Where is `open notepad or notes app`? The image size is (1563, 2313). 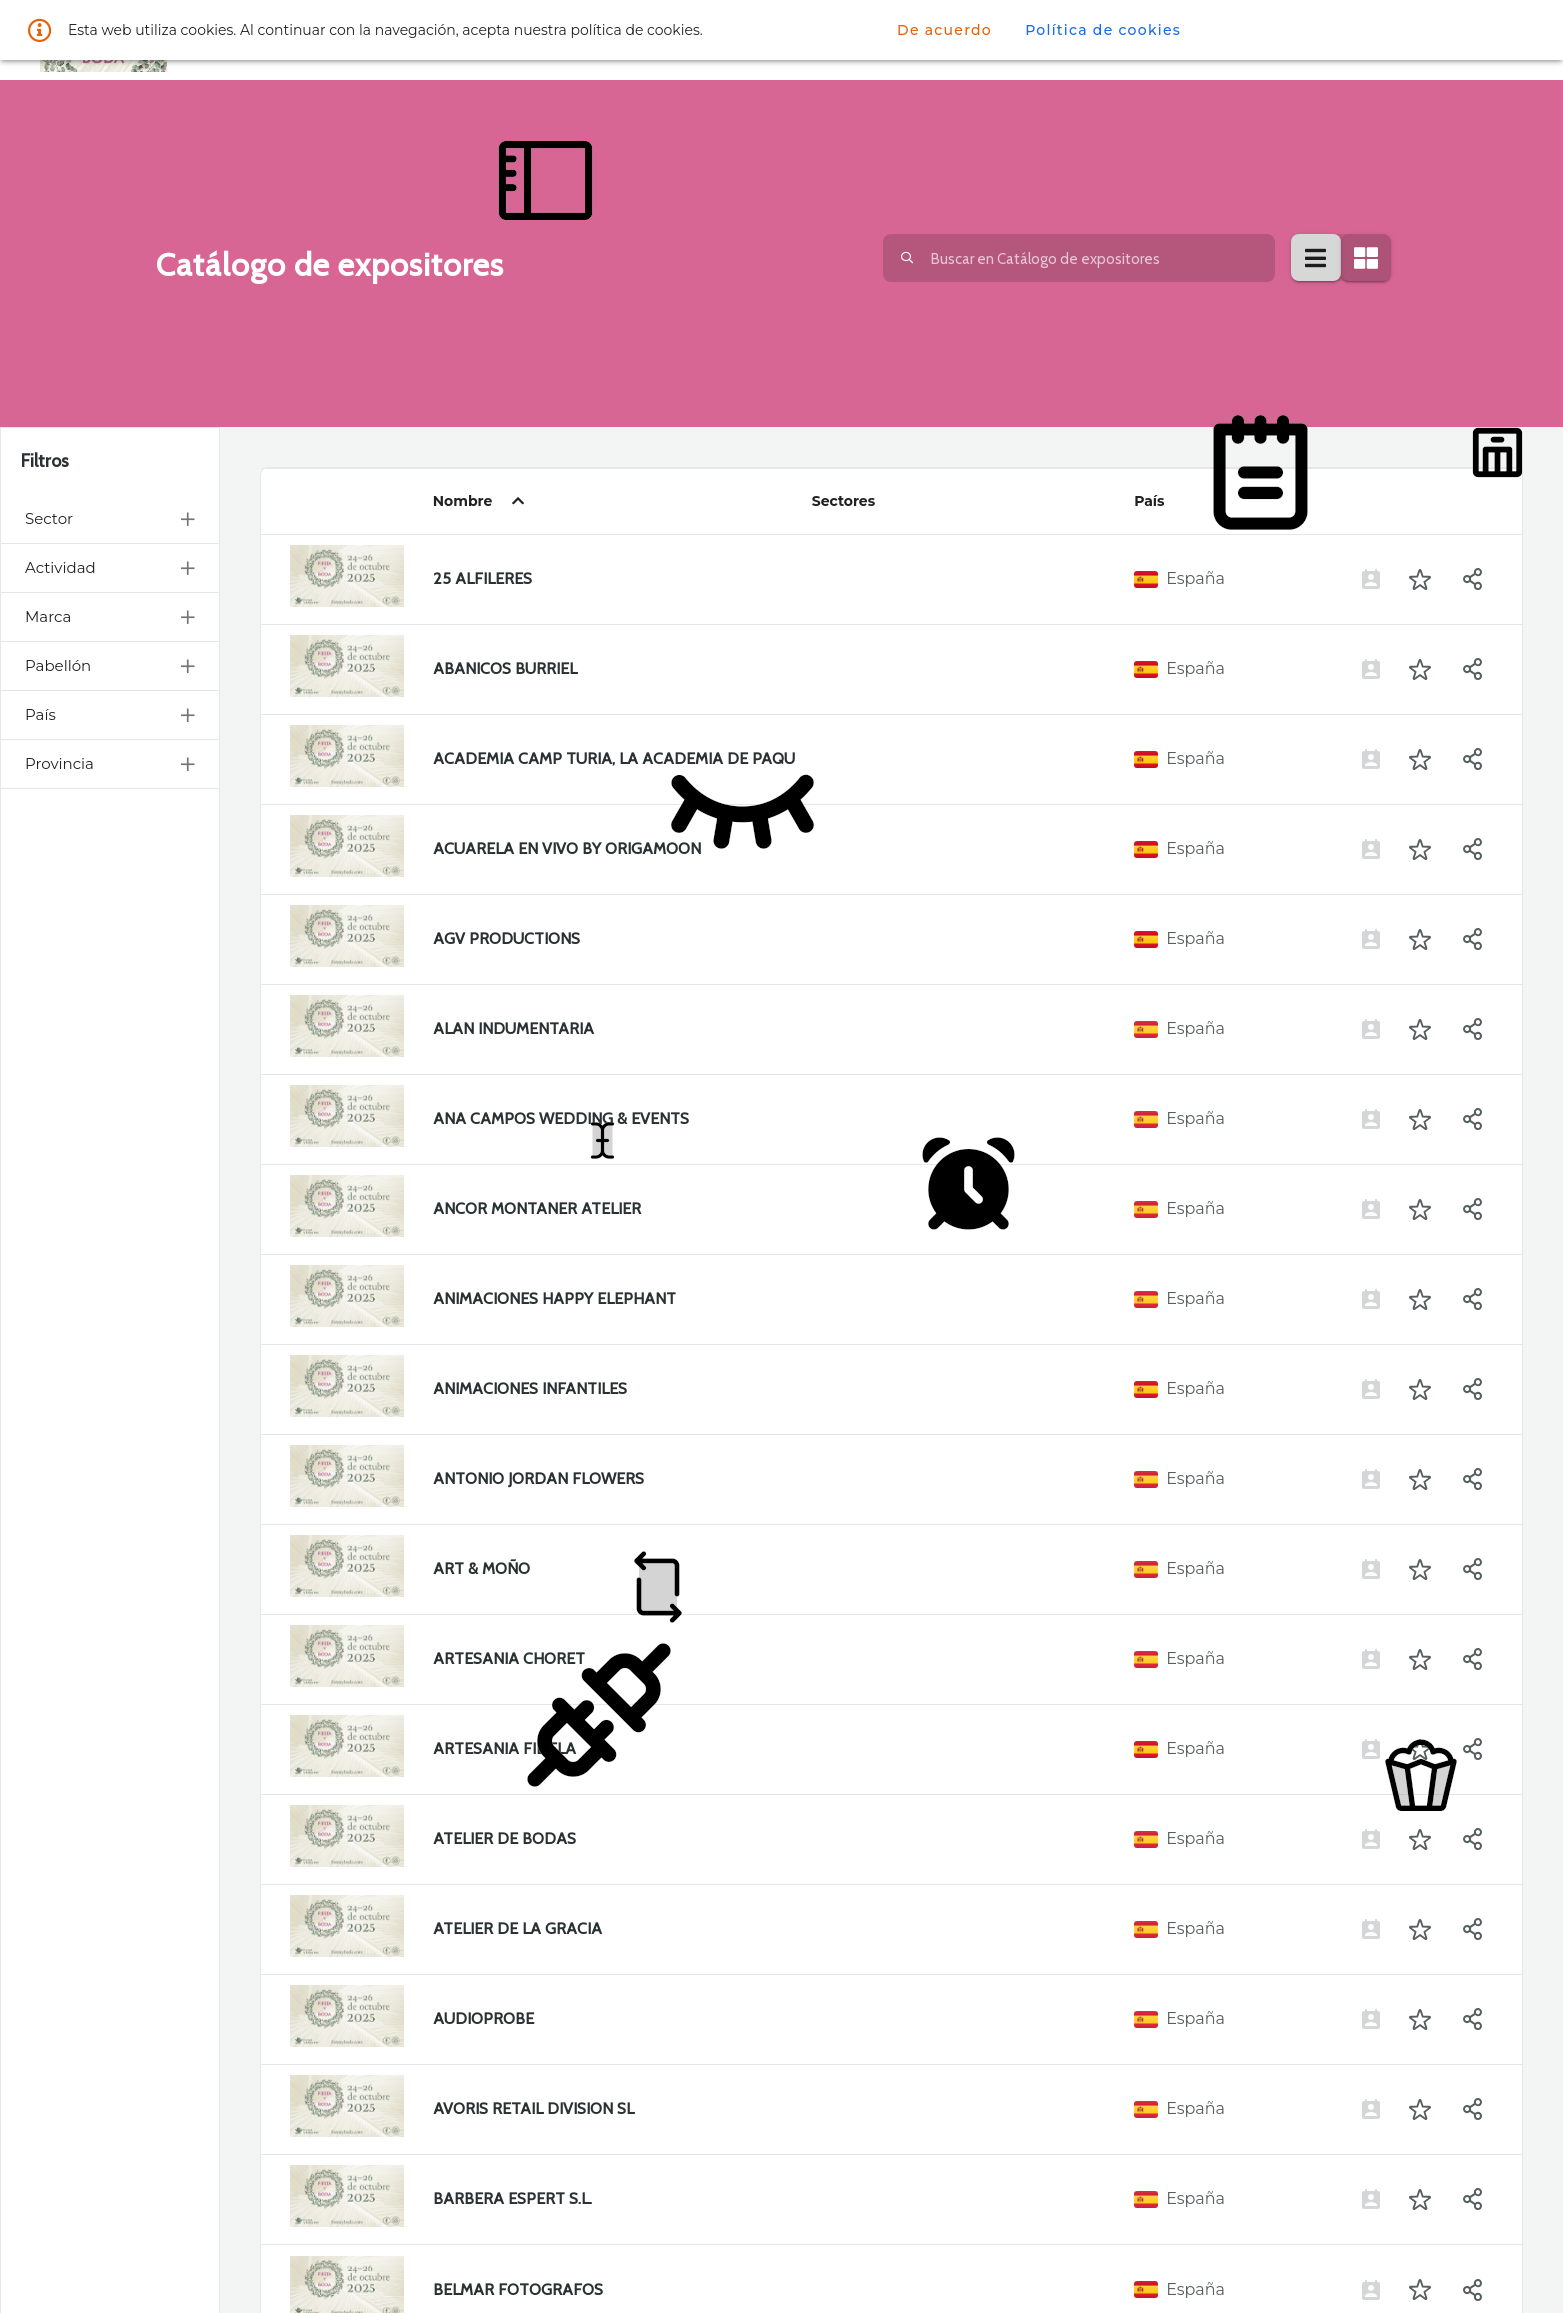 open notepad or notes app is located at coordinates (1260, 474).